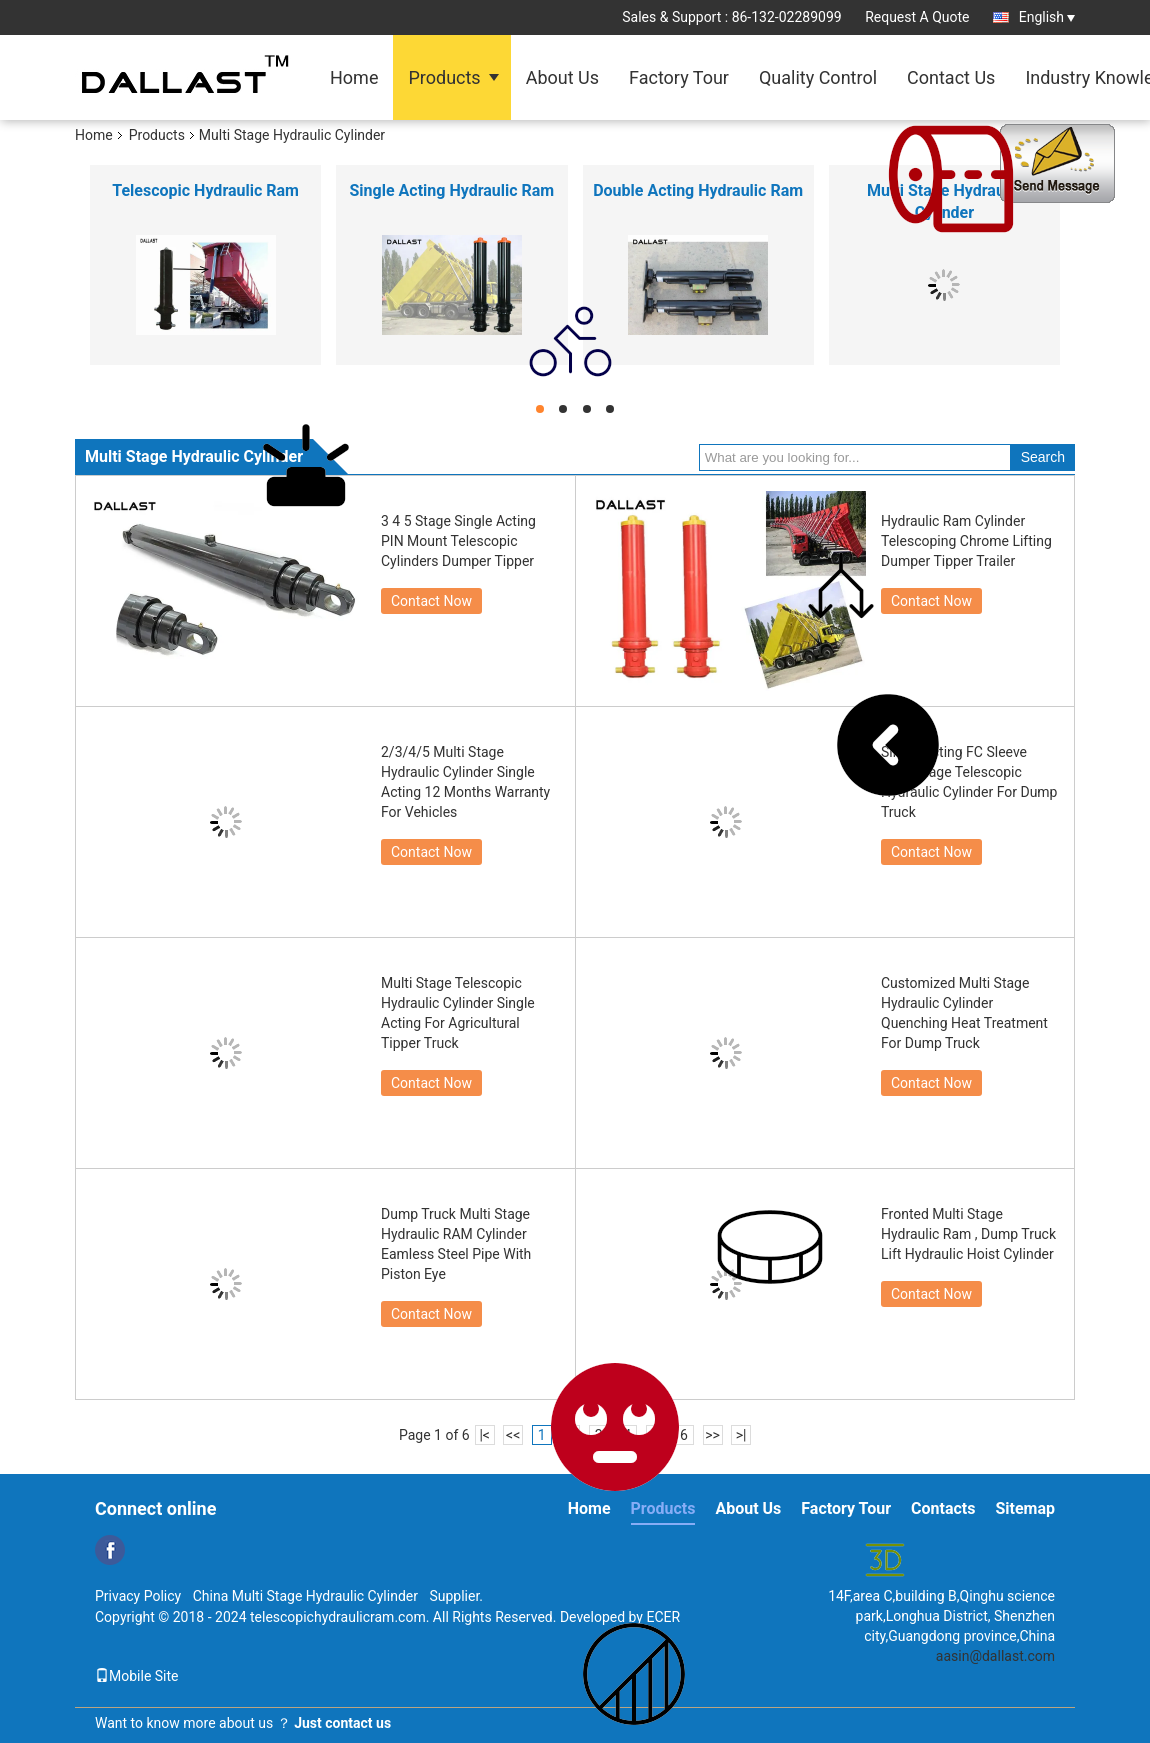  I want to click on go back to the previous screen, so click(888, 745).